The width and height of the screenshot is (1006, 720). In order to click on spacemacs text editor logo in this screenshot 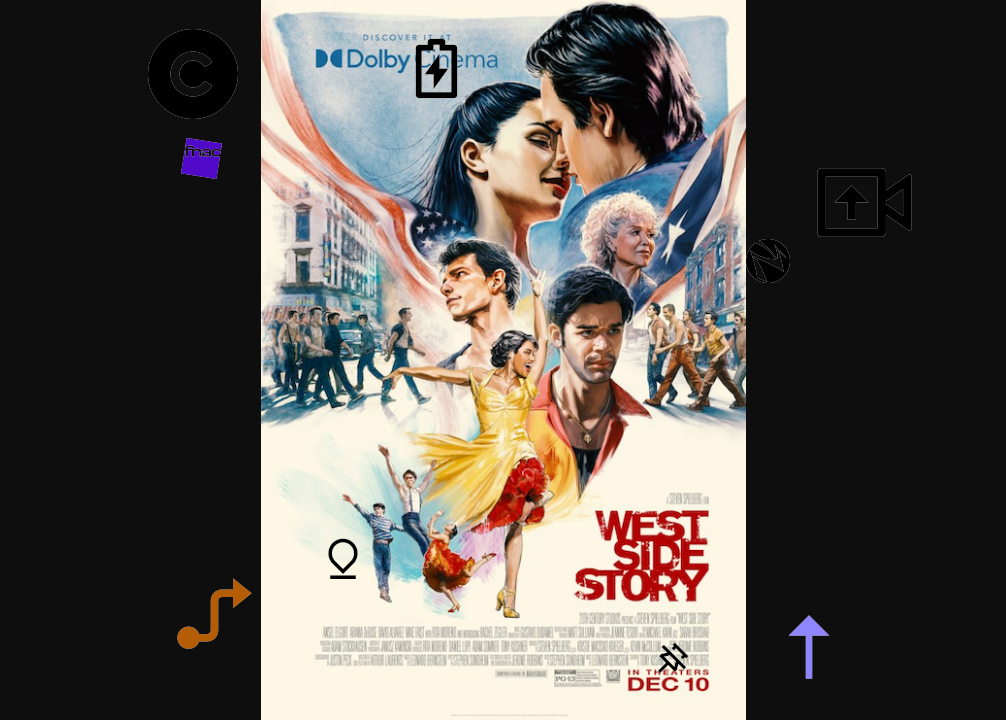, I will do `click(768, 261)`.